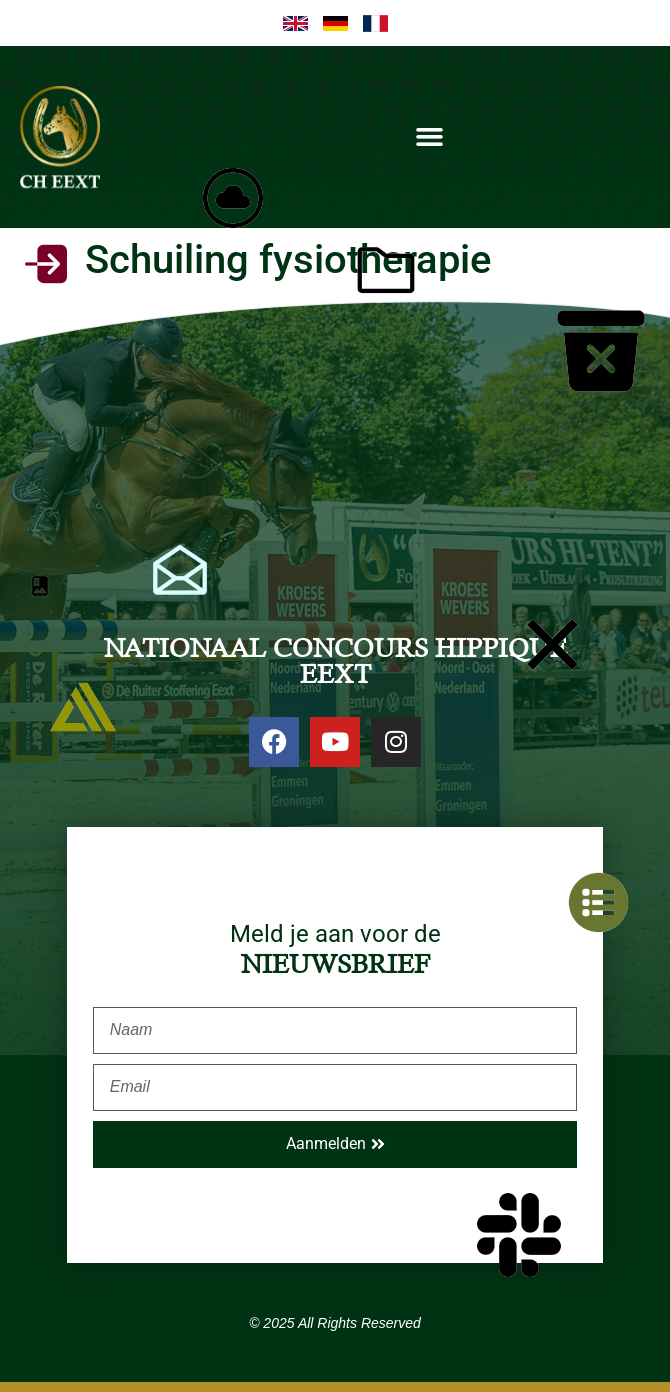 The image size is (670, 1392). I want to click on view an opened email or message, so click(180, 572).